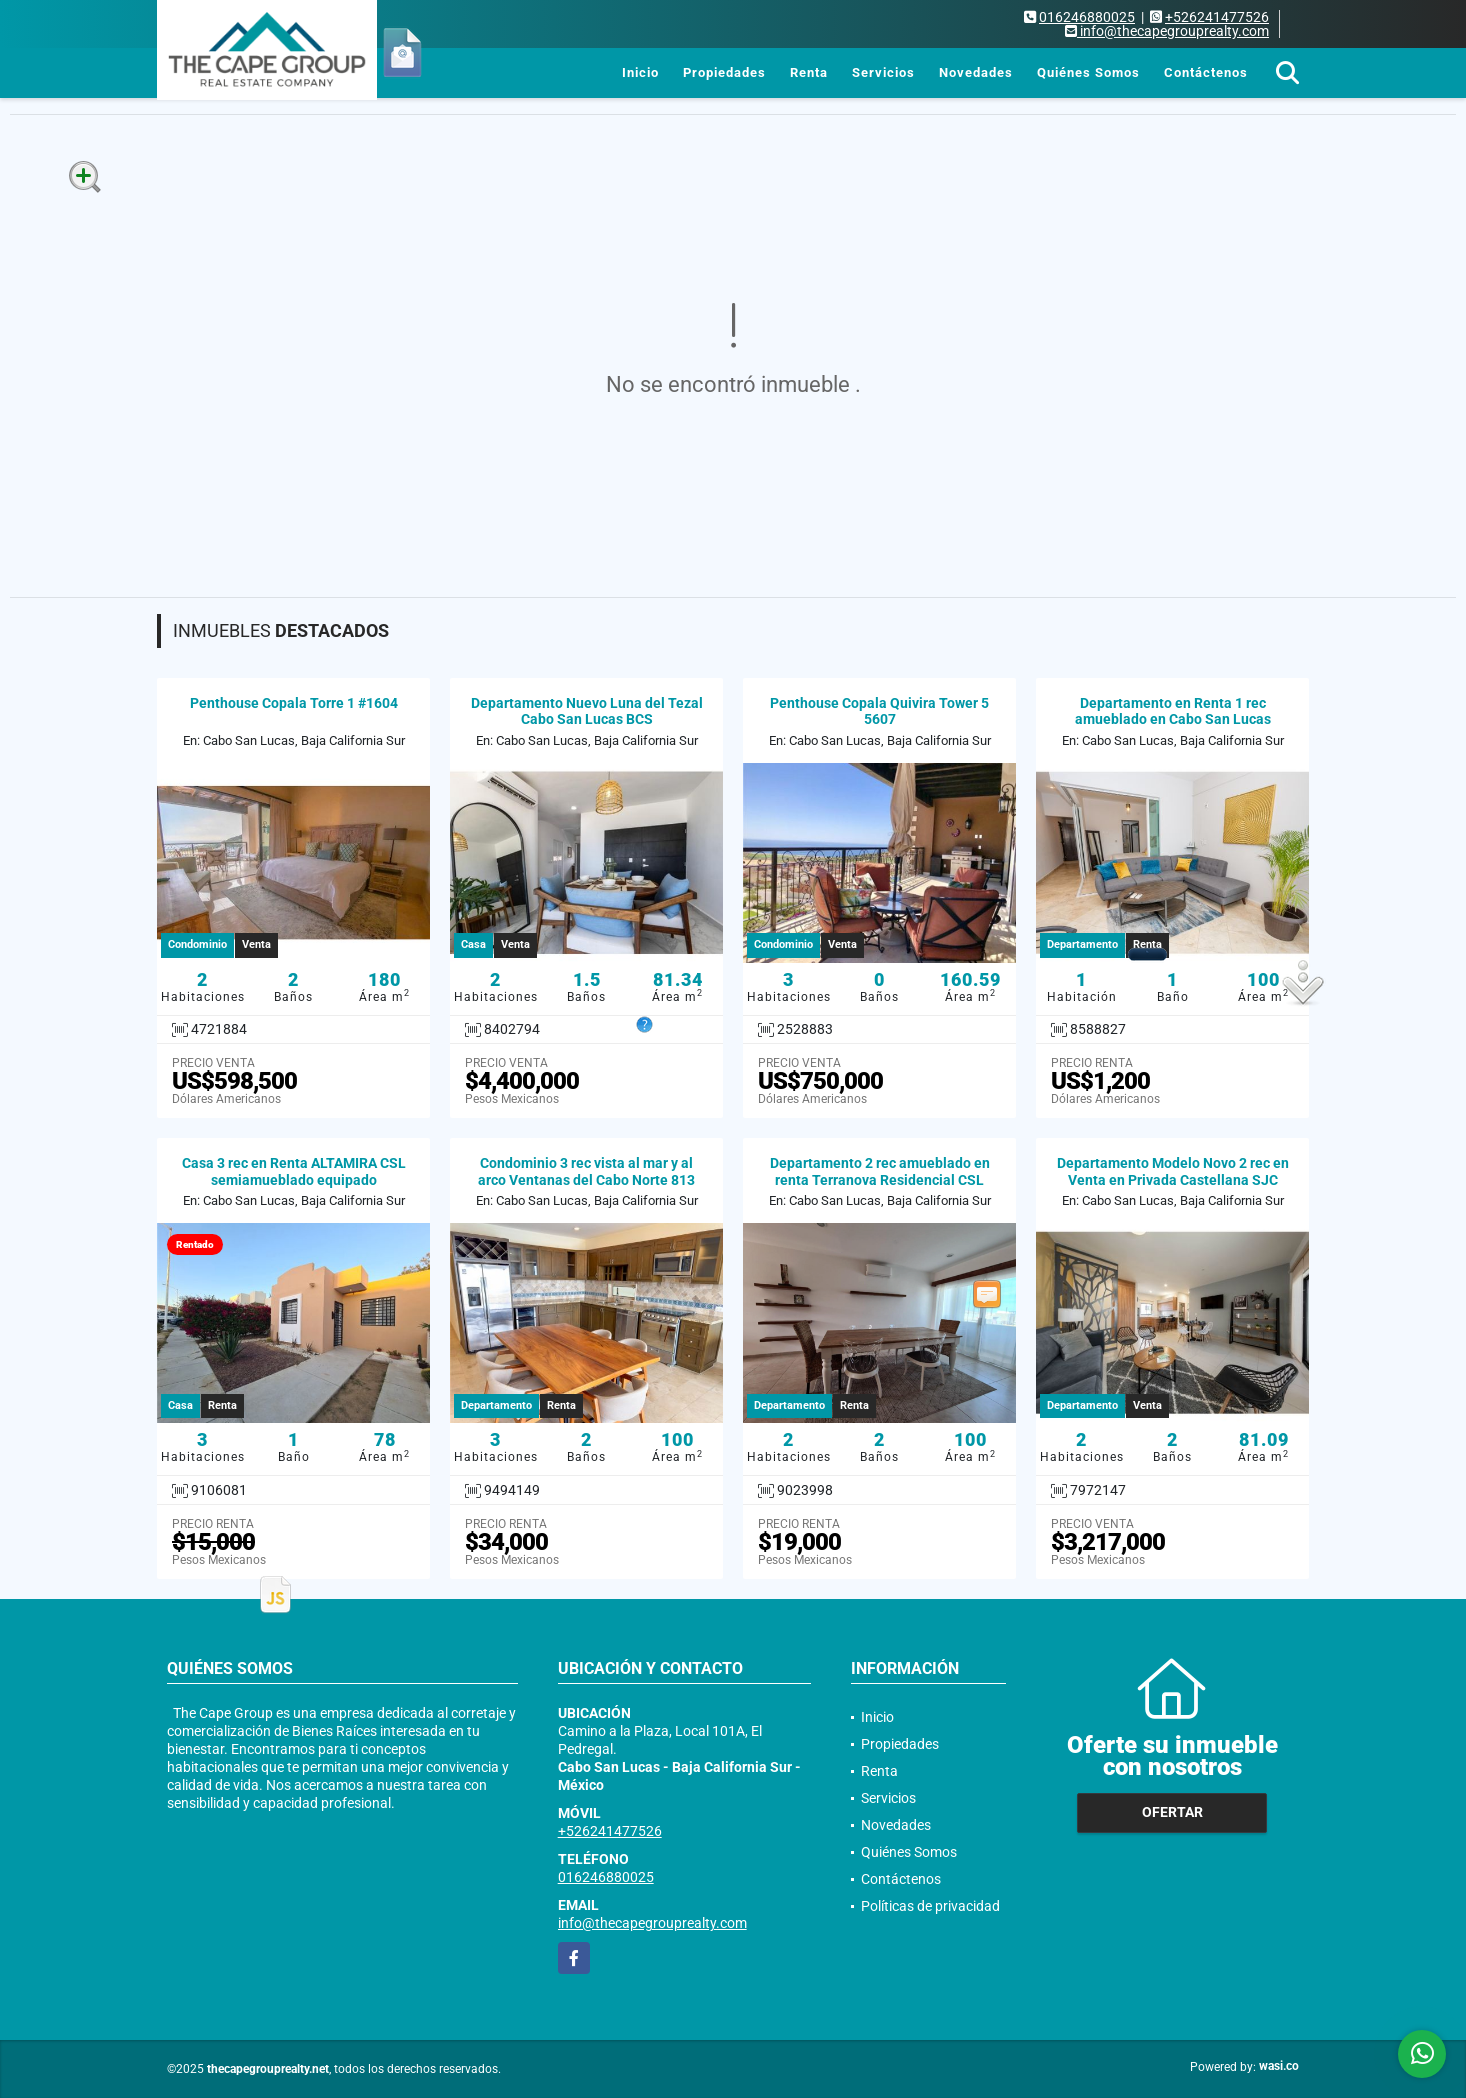 This screenshot has width=1466, height=2098. What do you see at coordinates (402, 52) in the screenshot?
I see `microsoft outlook email file` at bounding box center [402, 52].